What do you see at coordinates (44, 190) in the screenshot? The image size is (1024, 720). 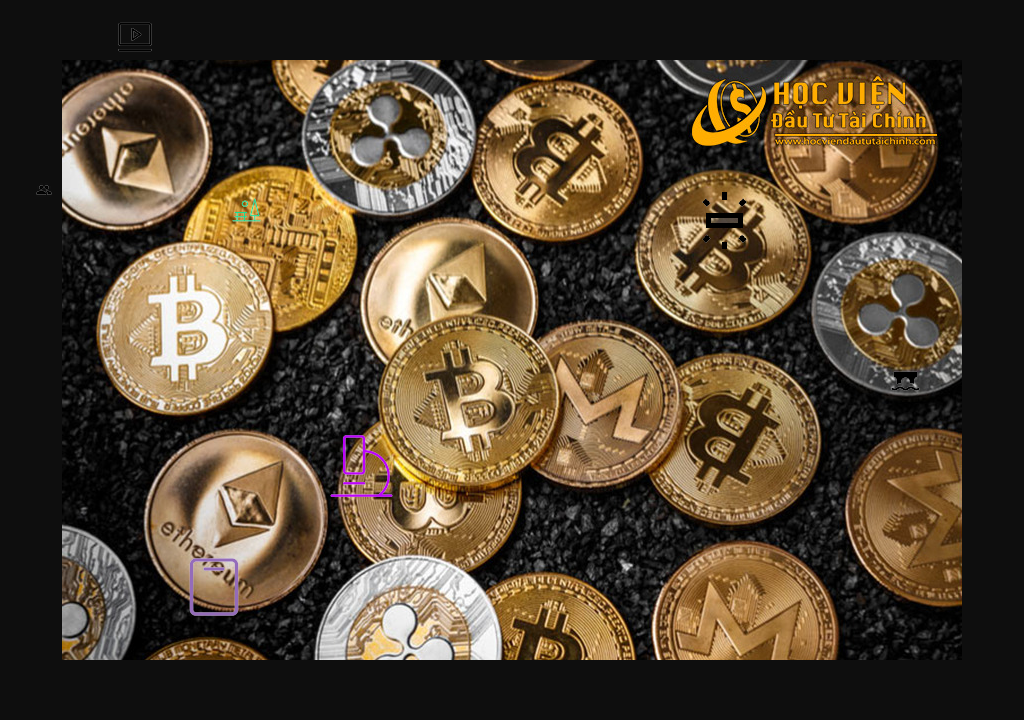 I see `view group members` at bounding box center [44, 190].